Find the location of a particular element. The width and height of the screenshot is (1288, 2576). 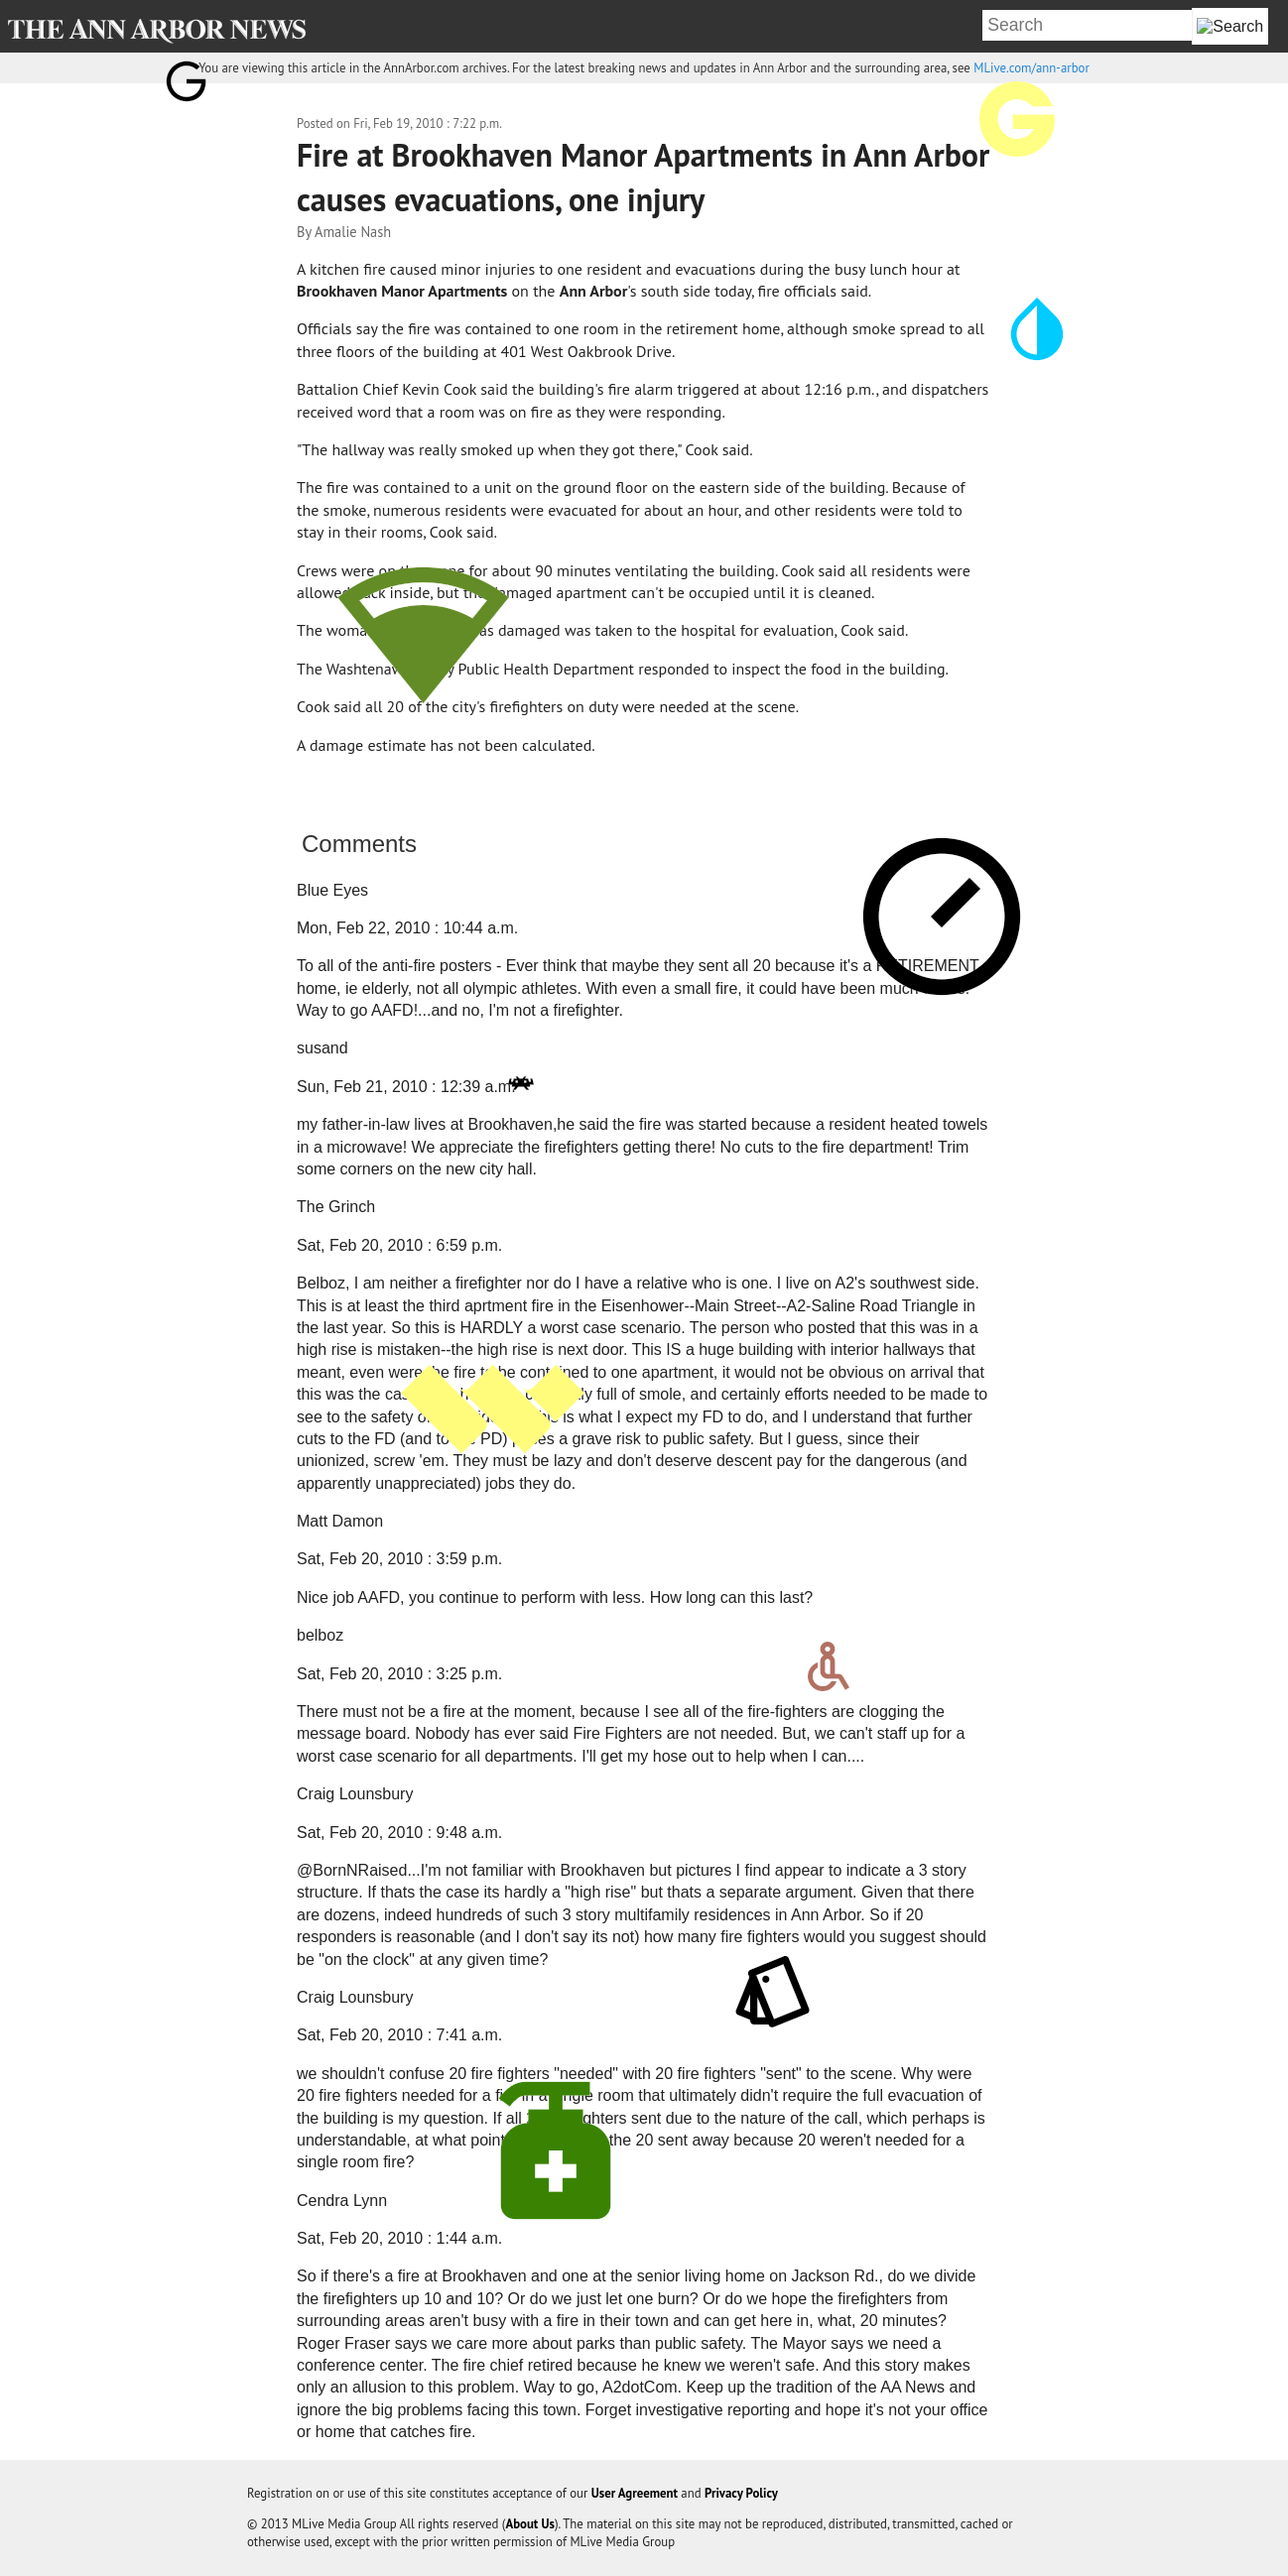

open RetroArch emulator app is located at coordinates (521, 1083).